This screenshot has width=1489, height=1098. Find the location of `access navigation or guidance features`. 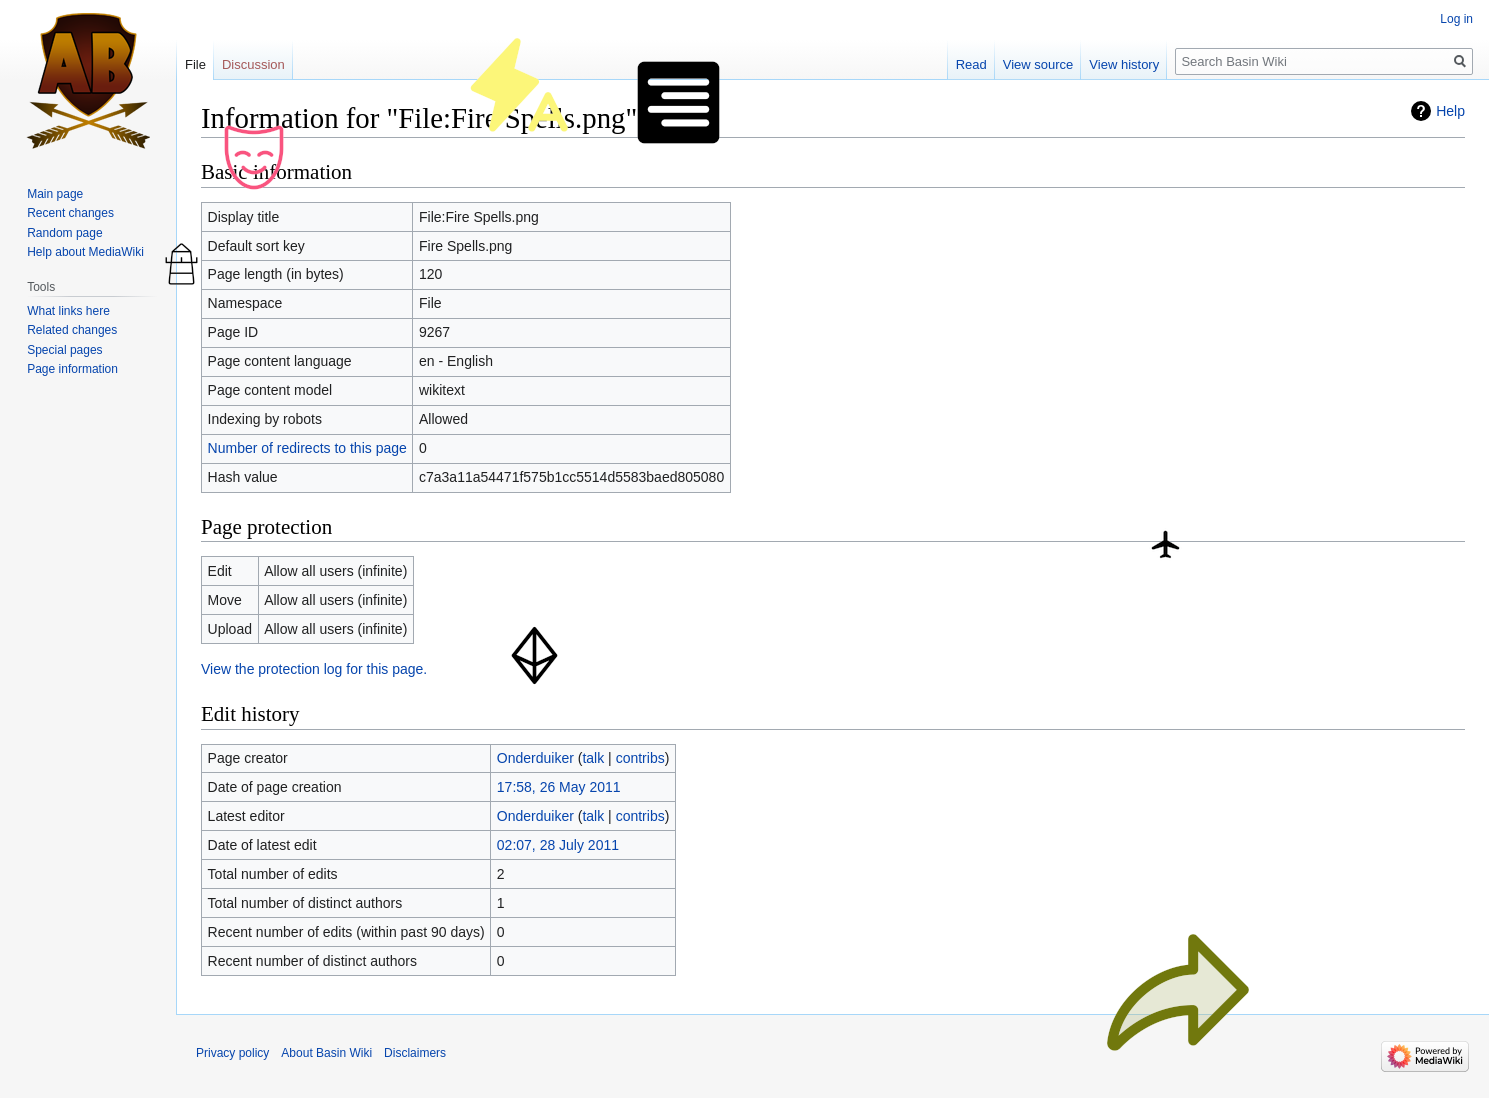

access navigation or guidance features is located at coordinates (181, 265).